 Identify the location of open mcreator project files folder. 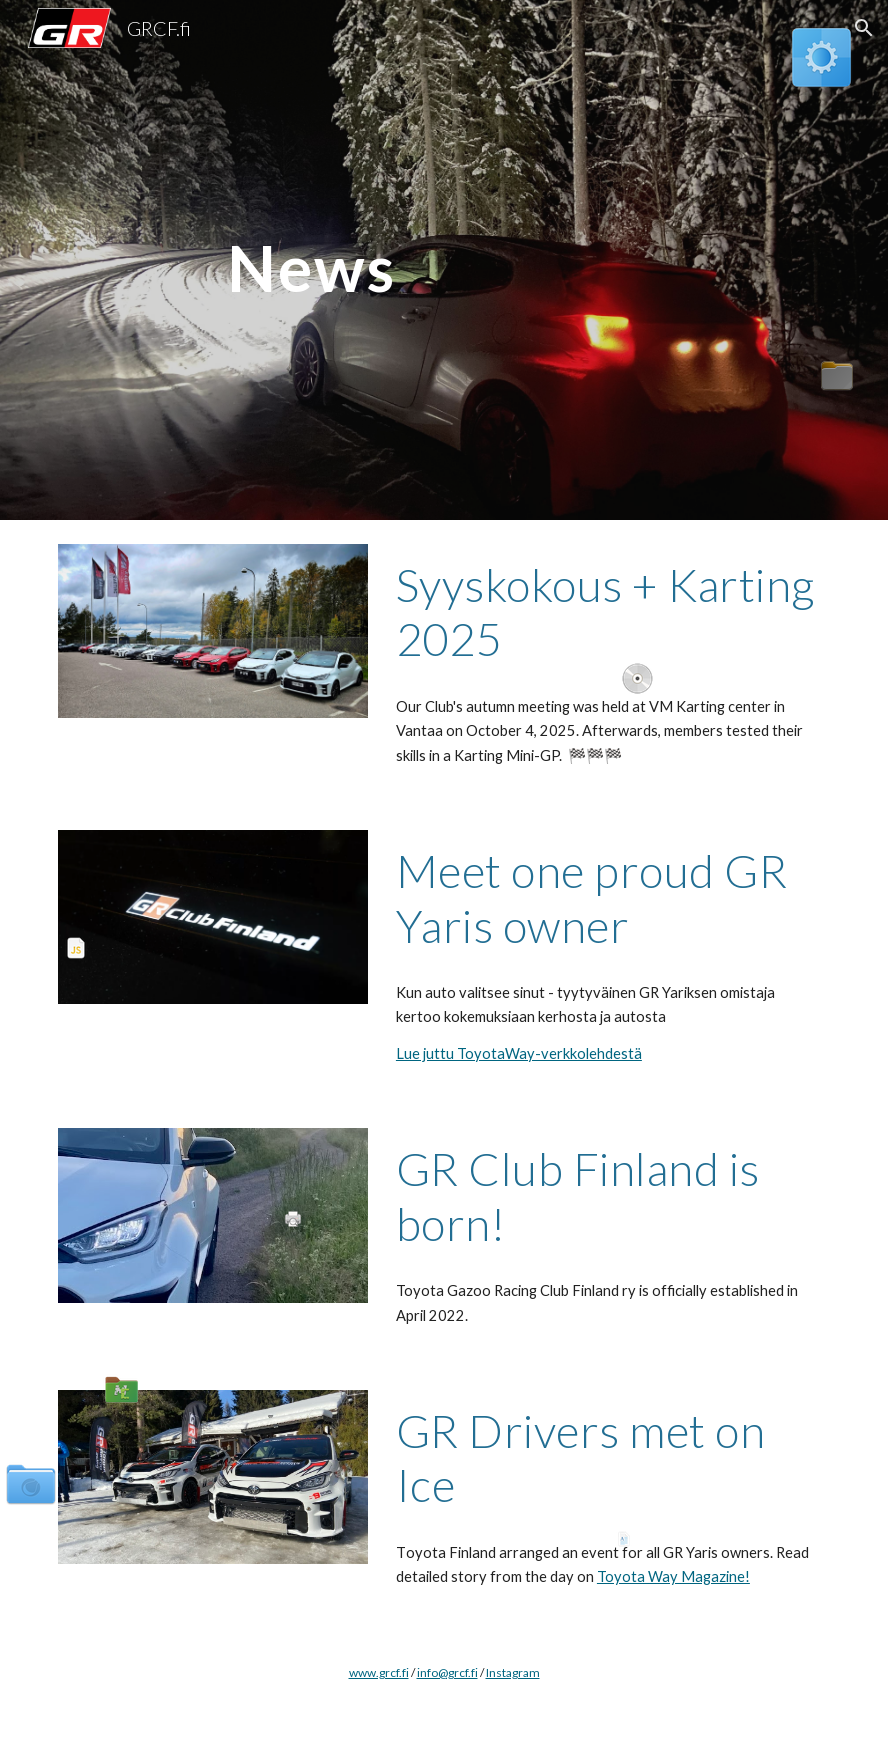
(121, 1390).